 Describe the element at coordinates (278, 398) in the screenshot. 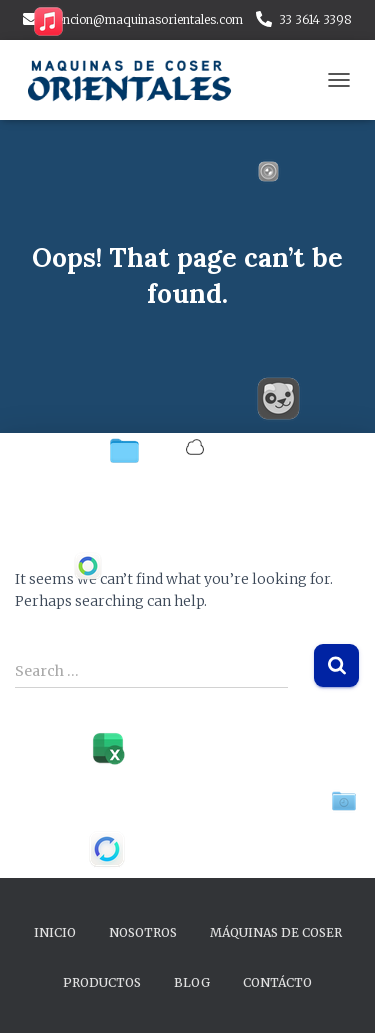

I see `launch puppy linux operating system` at that location.